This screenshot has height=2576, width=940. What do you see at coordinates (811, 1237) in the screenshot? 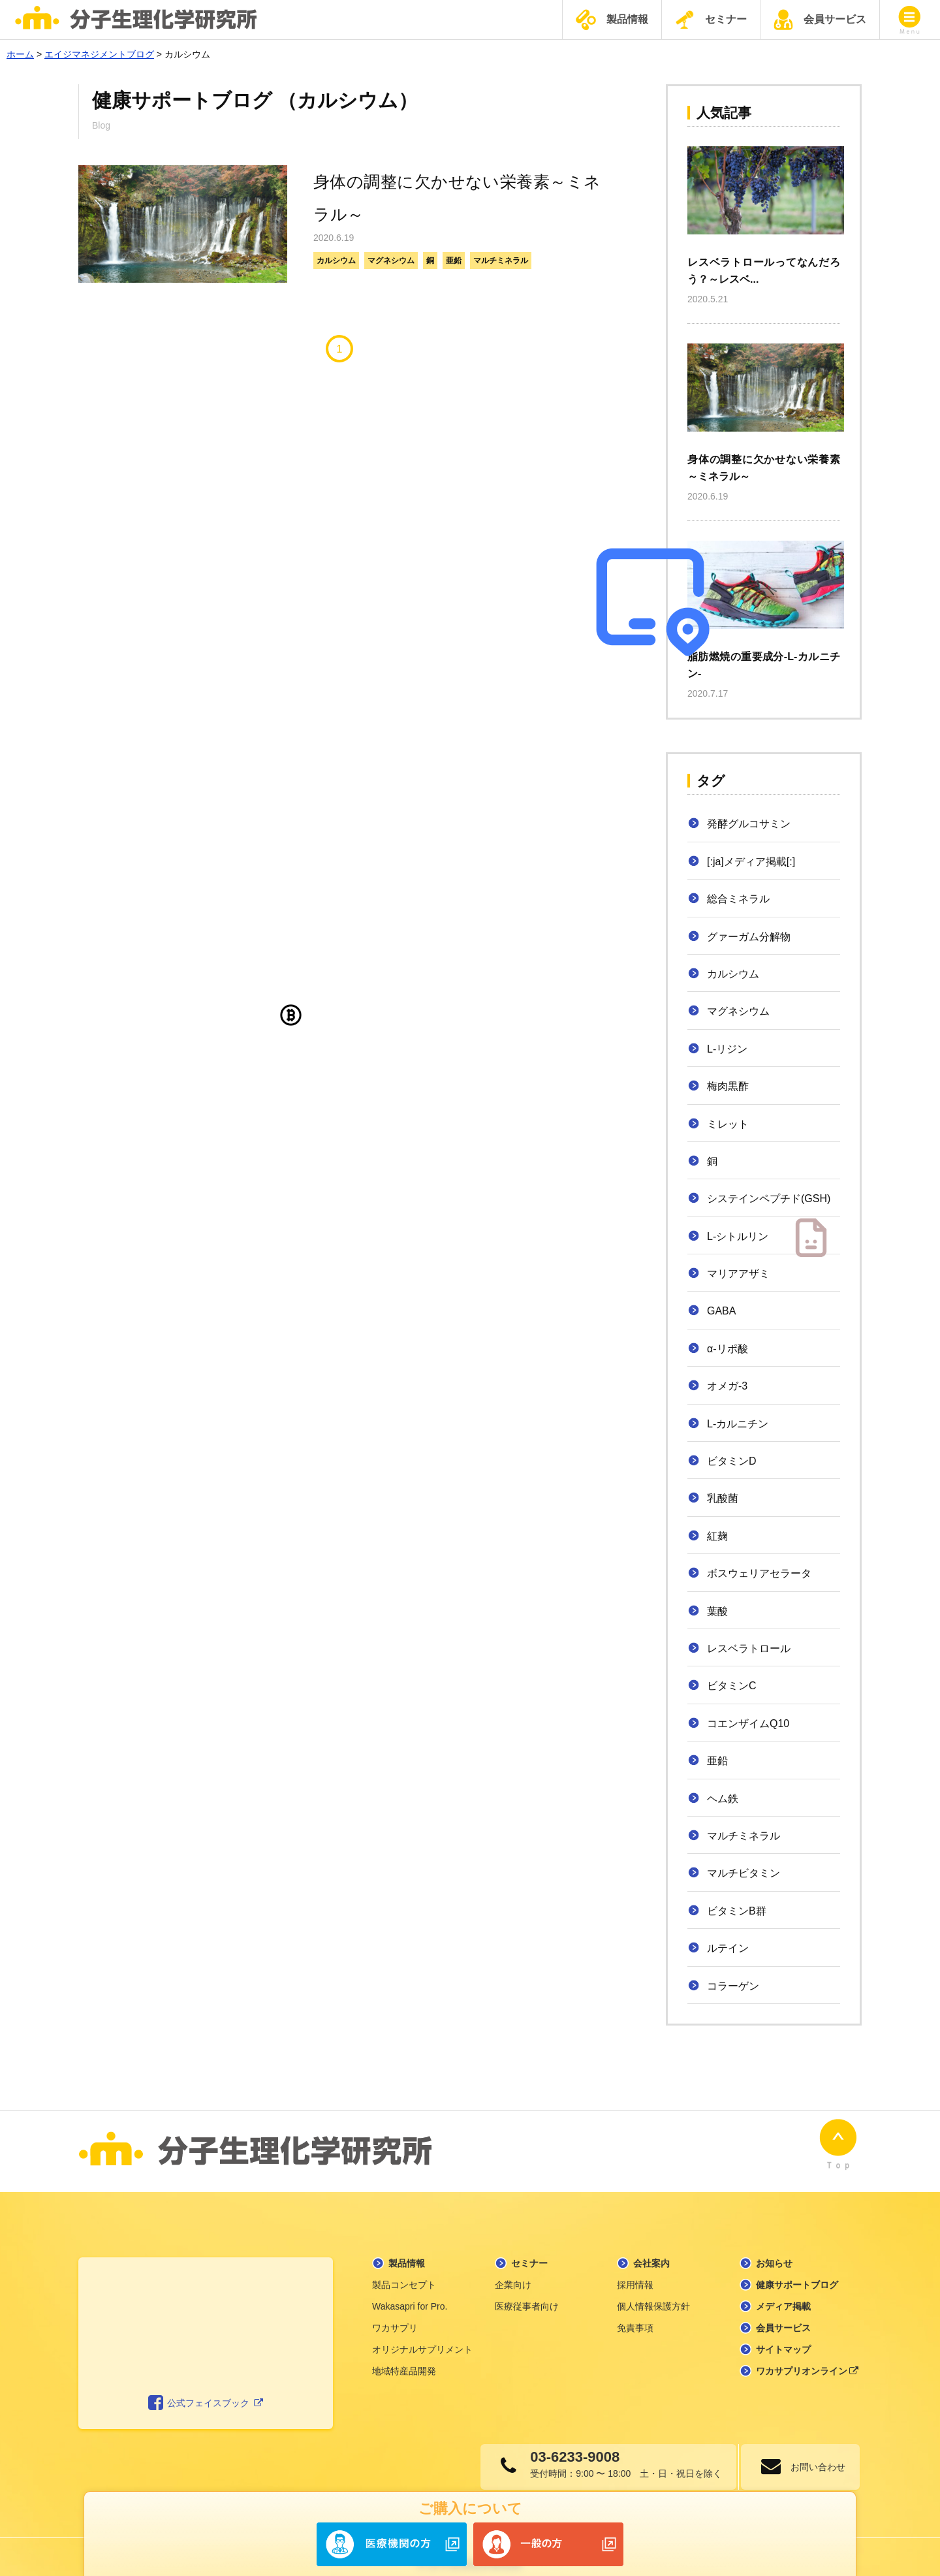
I see `document with neutral status or feedback` at bounding box center [811, 1237].